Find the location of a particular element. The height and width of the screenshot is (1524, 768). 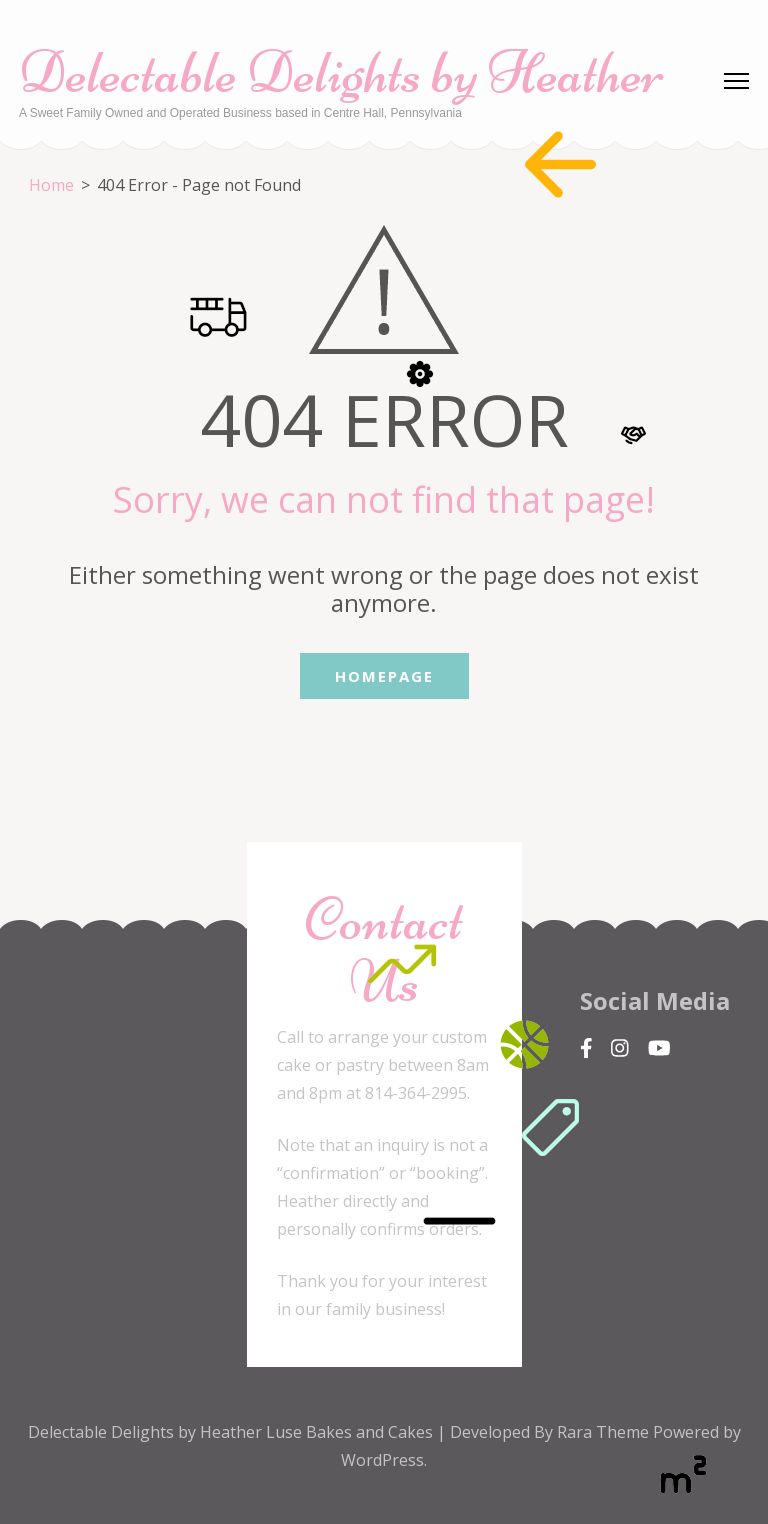

go back to the previous screen is located at coordinates (560, 164).